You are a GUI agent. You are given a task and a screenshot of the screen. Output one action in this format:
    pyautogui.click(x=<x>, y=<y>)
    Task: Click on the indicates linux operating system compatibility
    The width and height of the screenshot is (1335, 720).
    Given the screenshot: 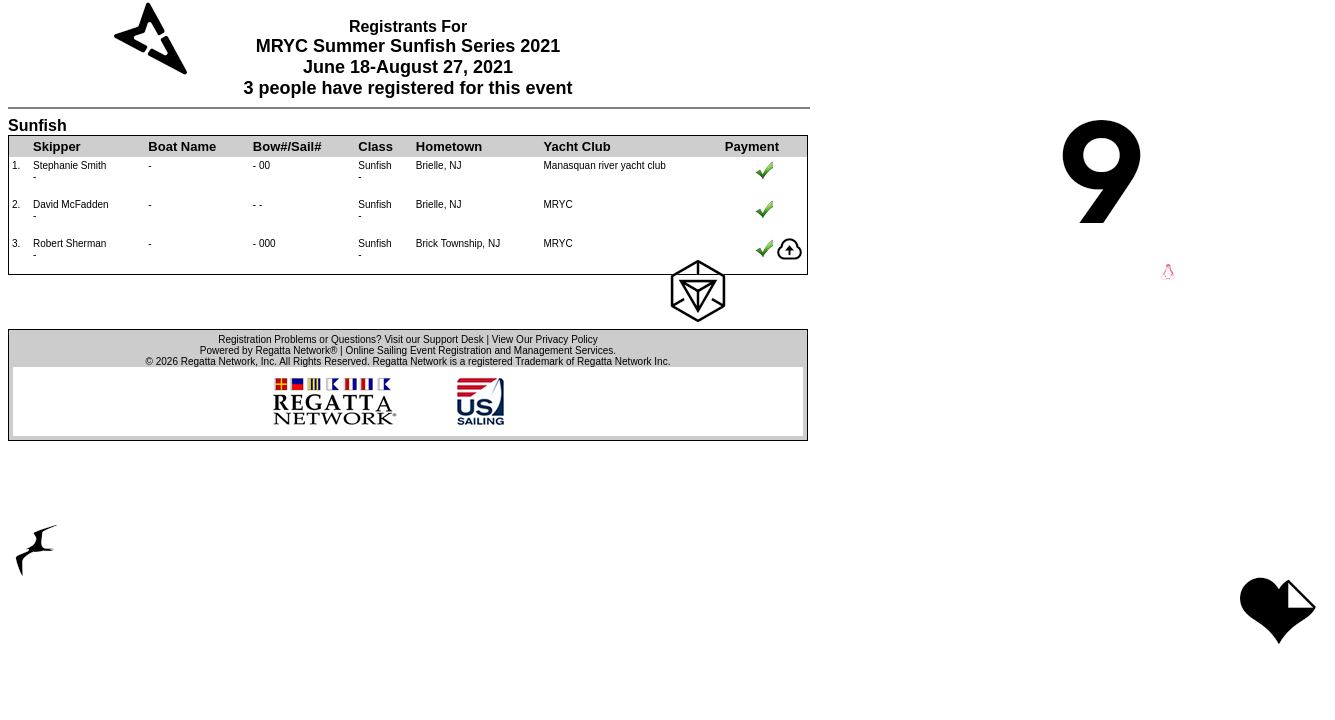 What is the action you would take?
    pyautogui.click(x=1168, y=272)
    